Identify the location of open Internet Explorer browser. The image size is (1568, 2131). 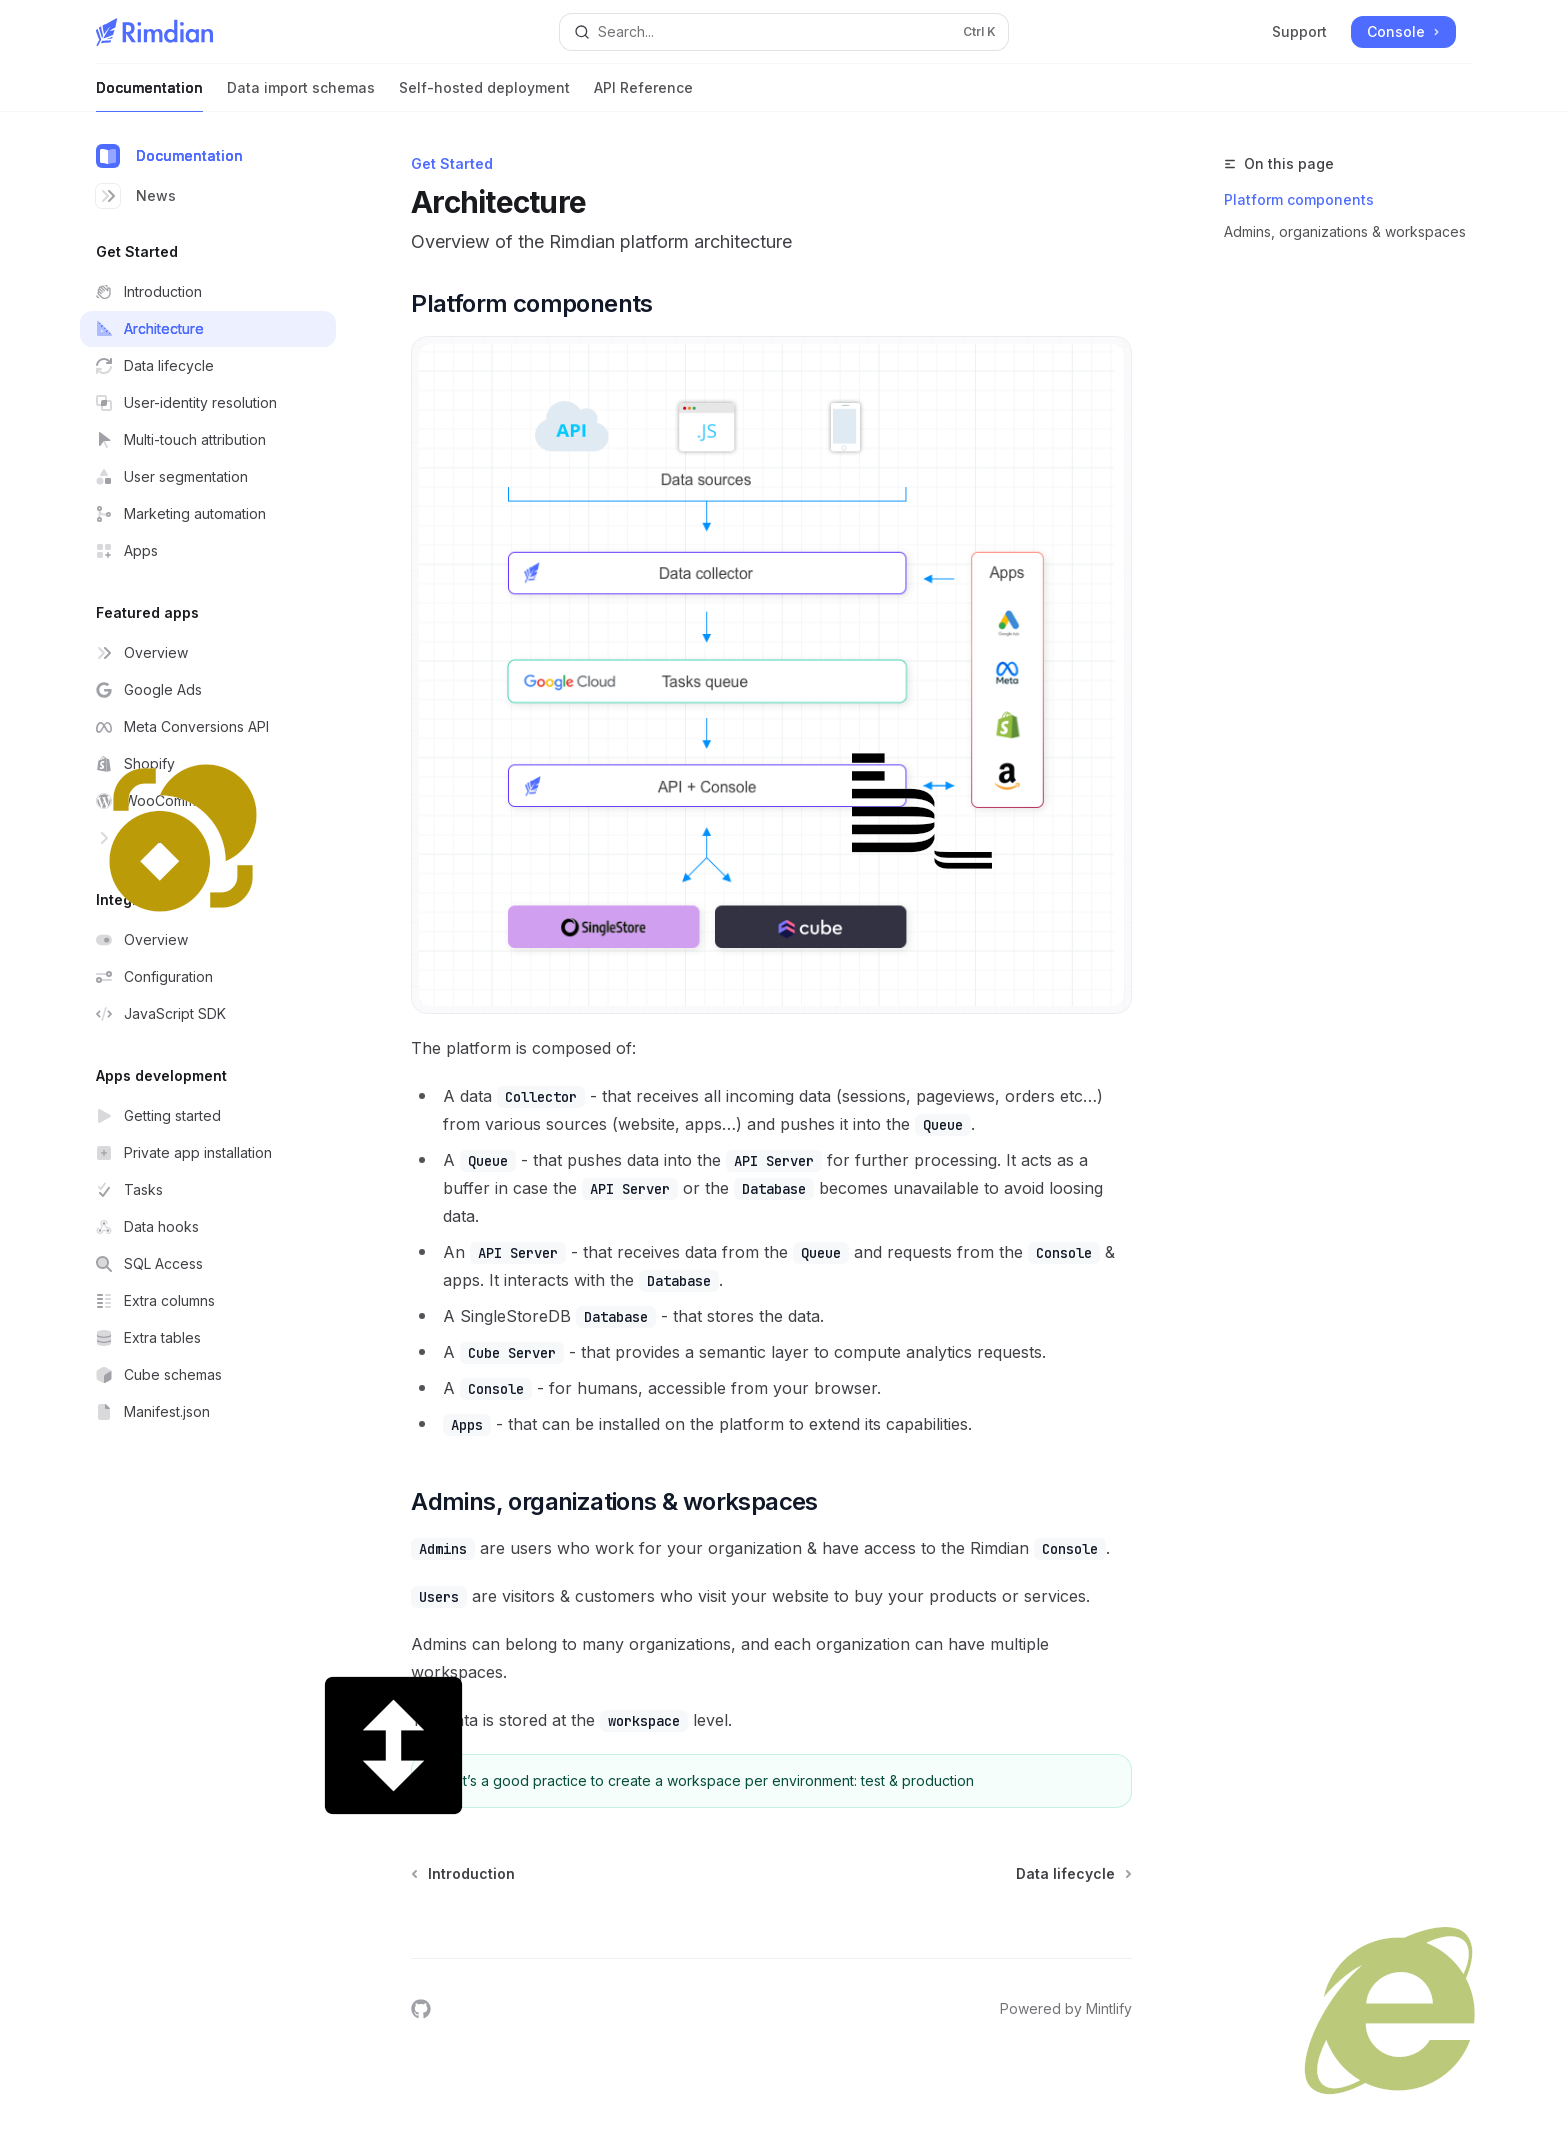
(1394, 2014).